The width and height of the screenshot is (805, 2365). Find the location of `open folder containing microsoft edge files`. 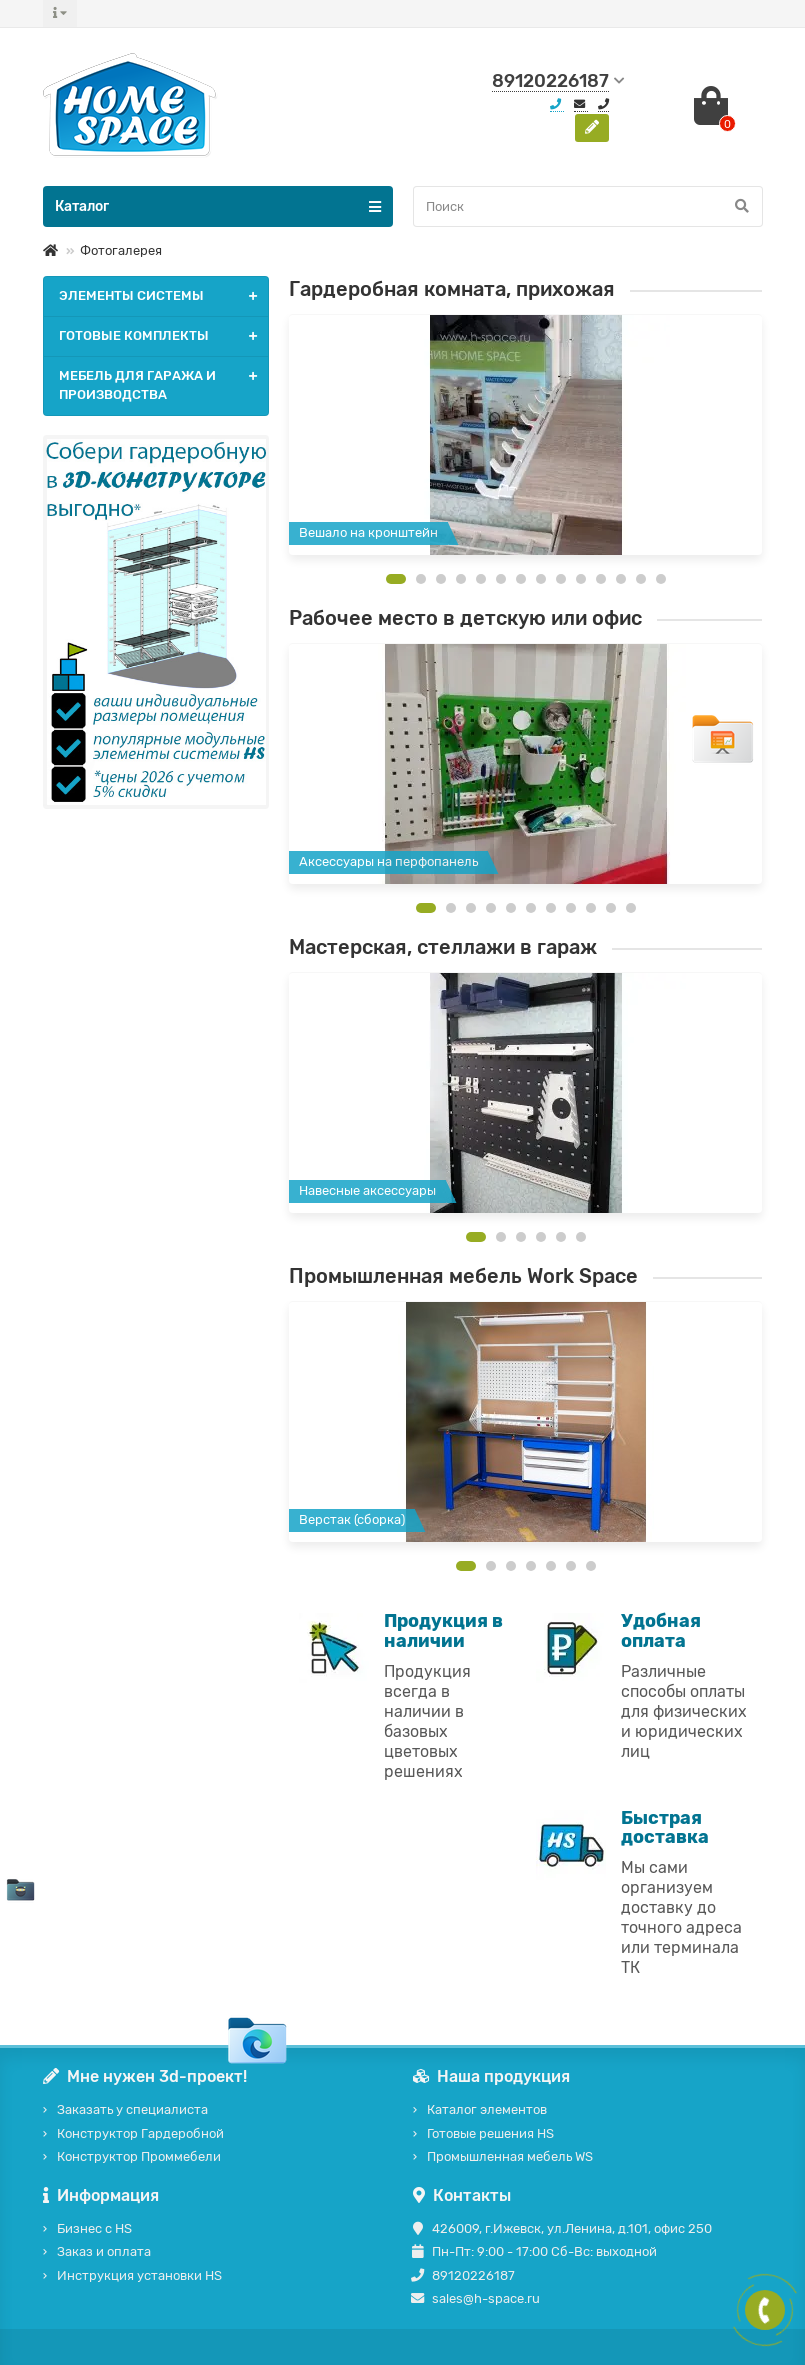

open folder containing microsoft edge files is located at coordinates (257, 2042).